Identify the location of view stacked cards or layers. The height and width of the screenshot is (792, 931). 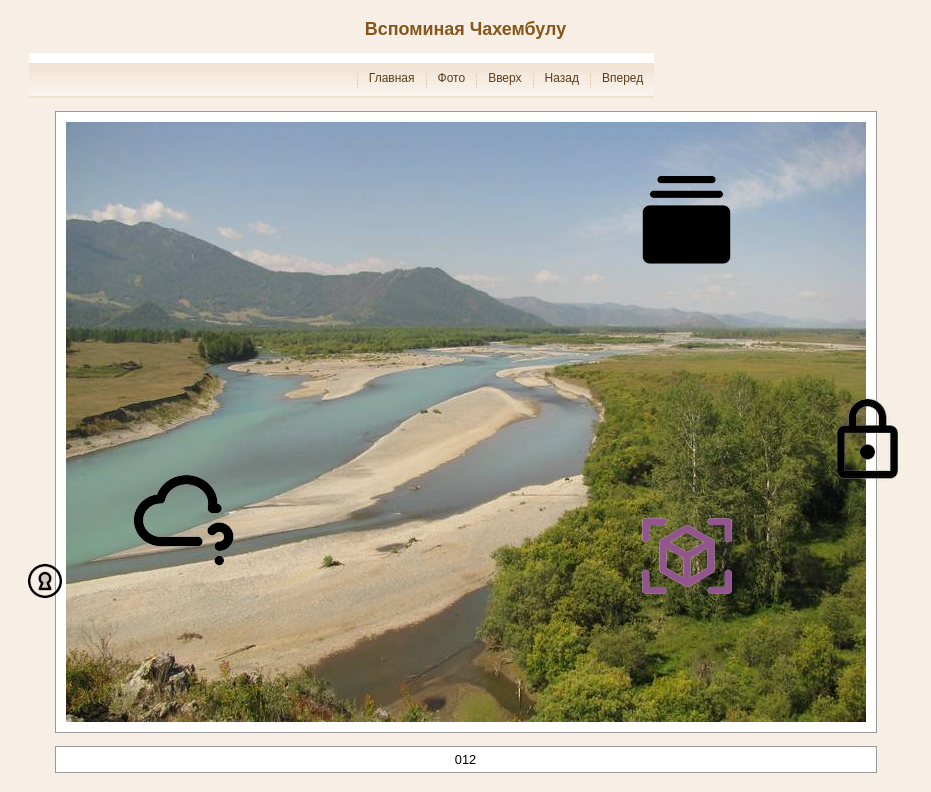
(686, 223).